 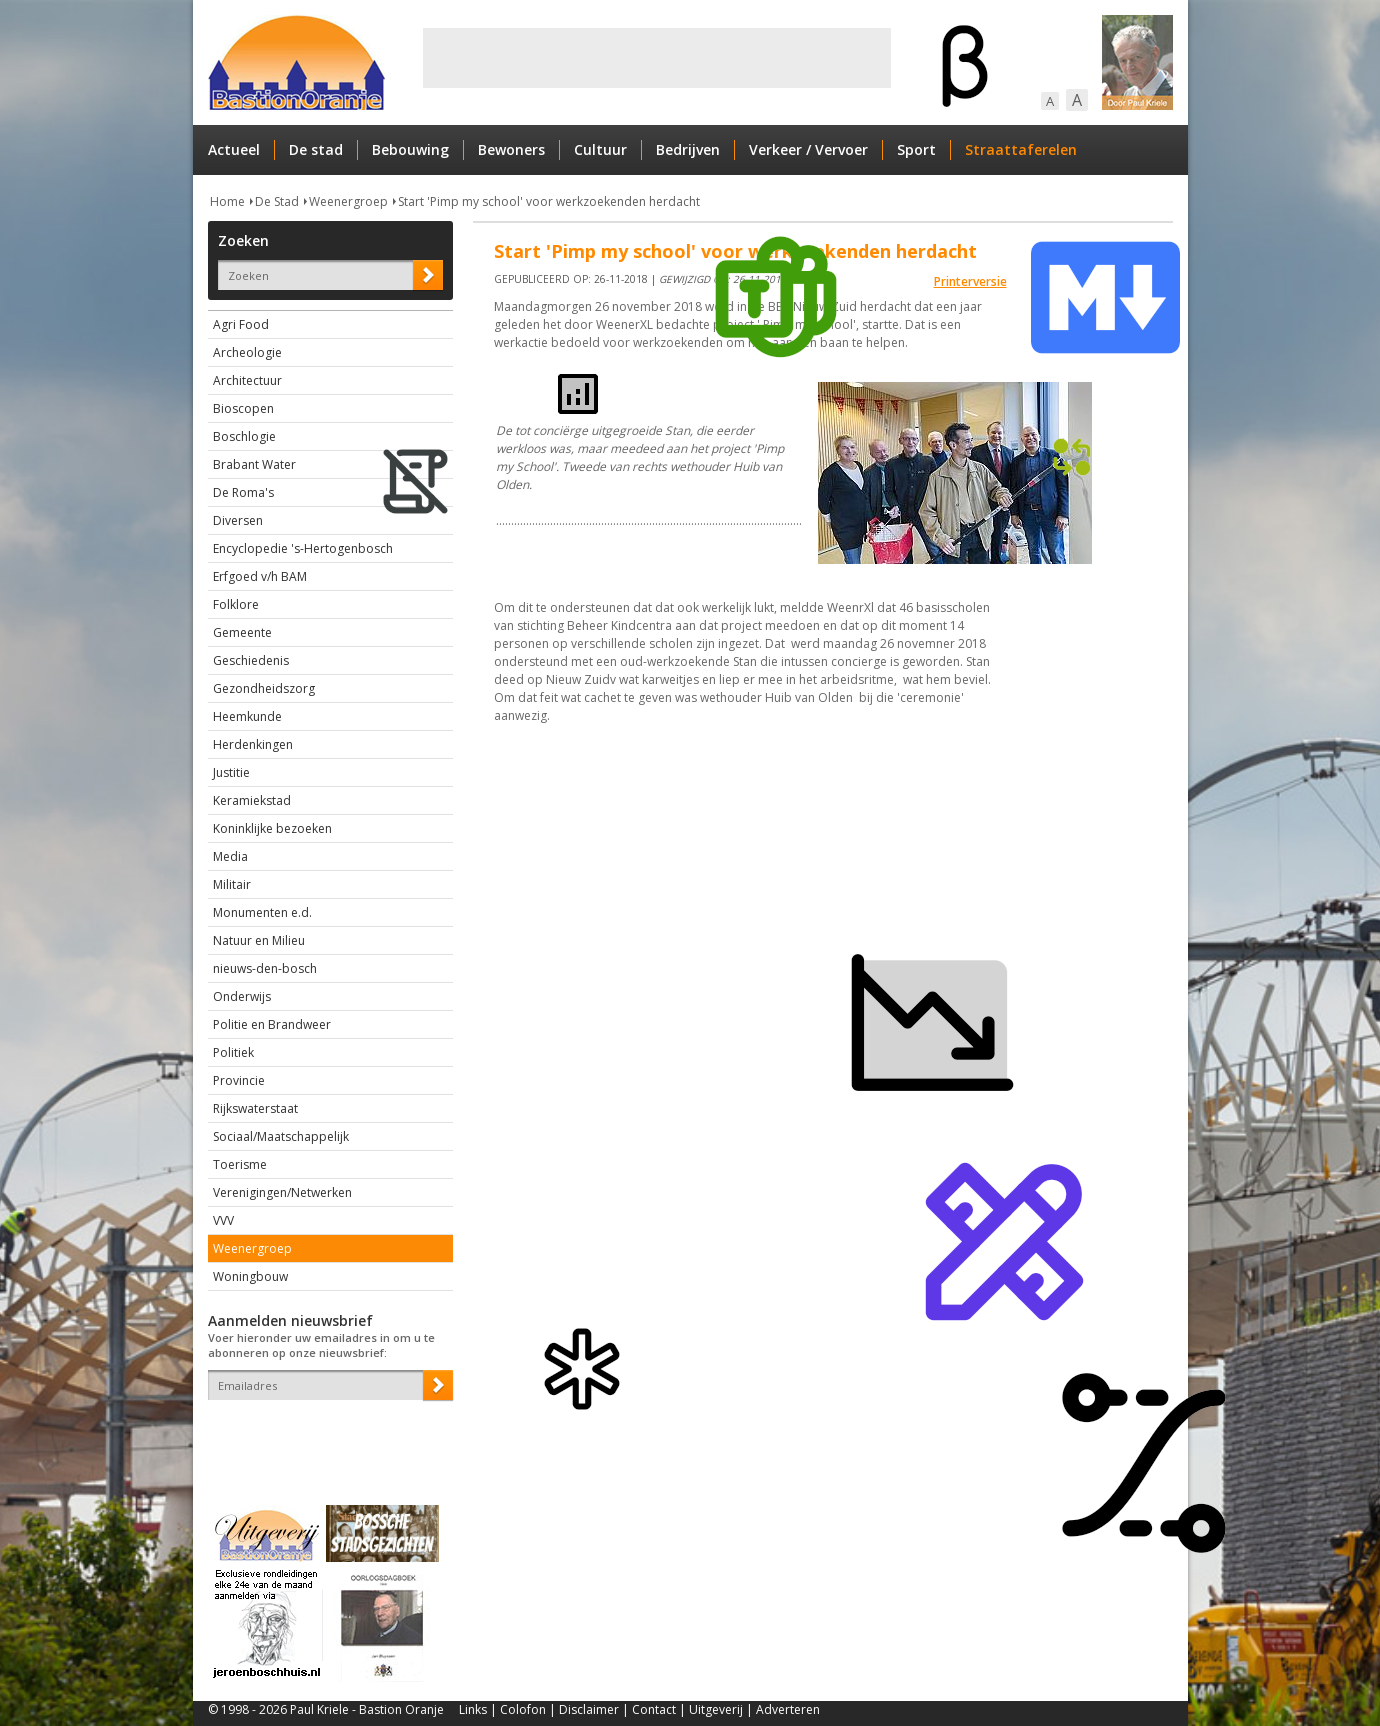 I want to click on indicates a feature in beta testing phase, so click(x=963, y=62).